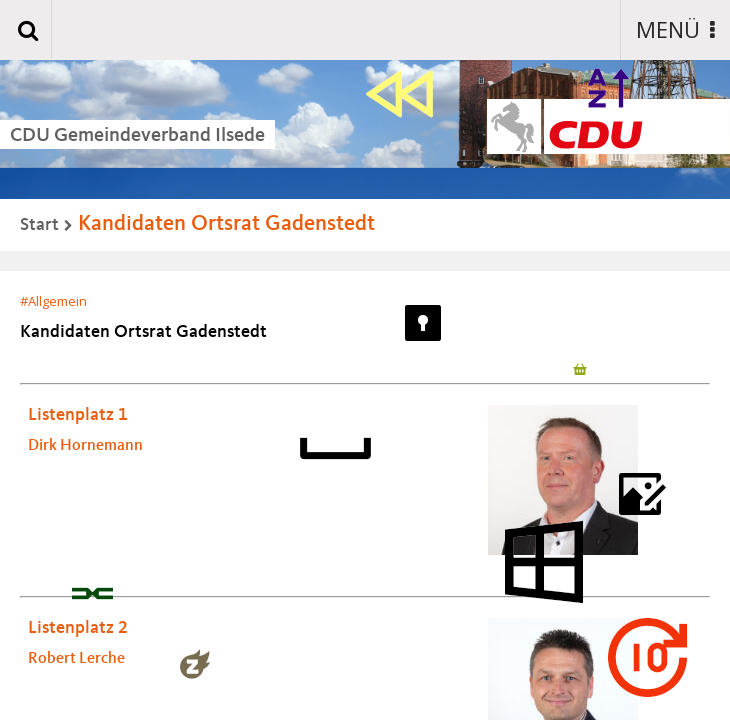 The height and width of the screenshot is (720, 730). Describe the element at coordinates (608, 88) in the screenshot. I see `sort items alphabetically in descending order (Z to A)` at that location.